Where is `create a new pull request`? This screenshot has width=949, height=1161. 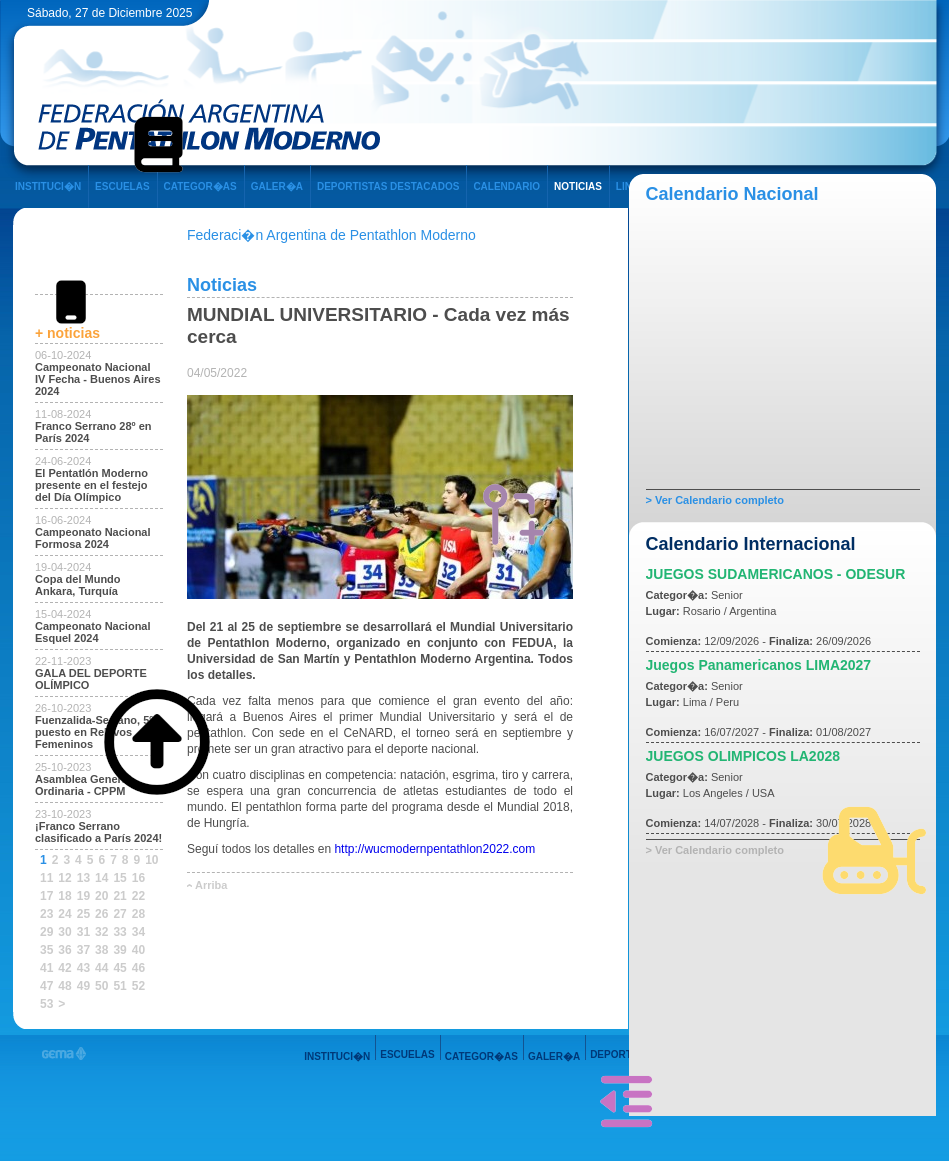 create a new pull request is located at coordinates (513, 514).